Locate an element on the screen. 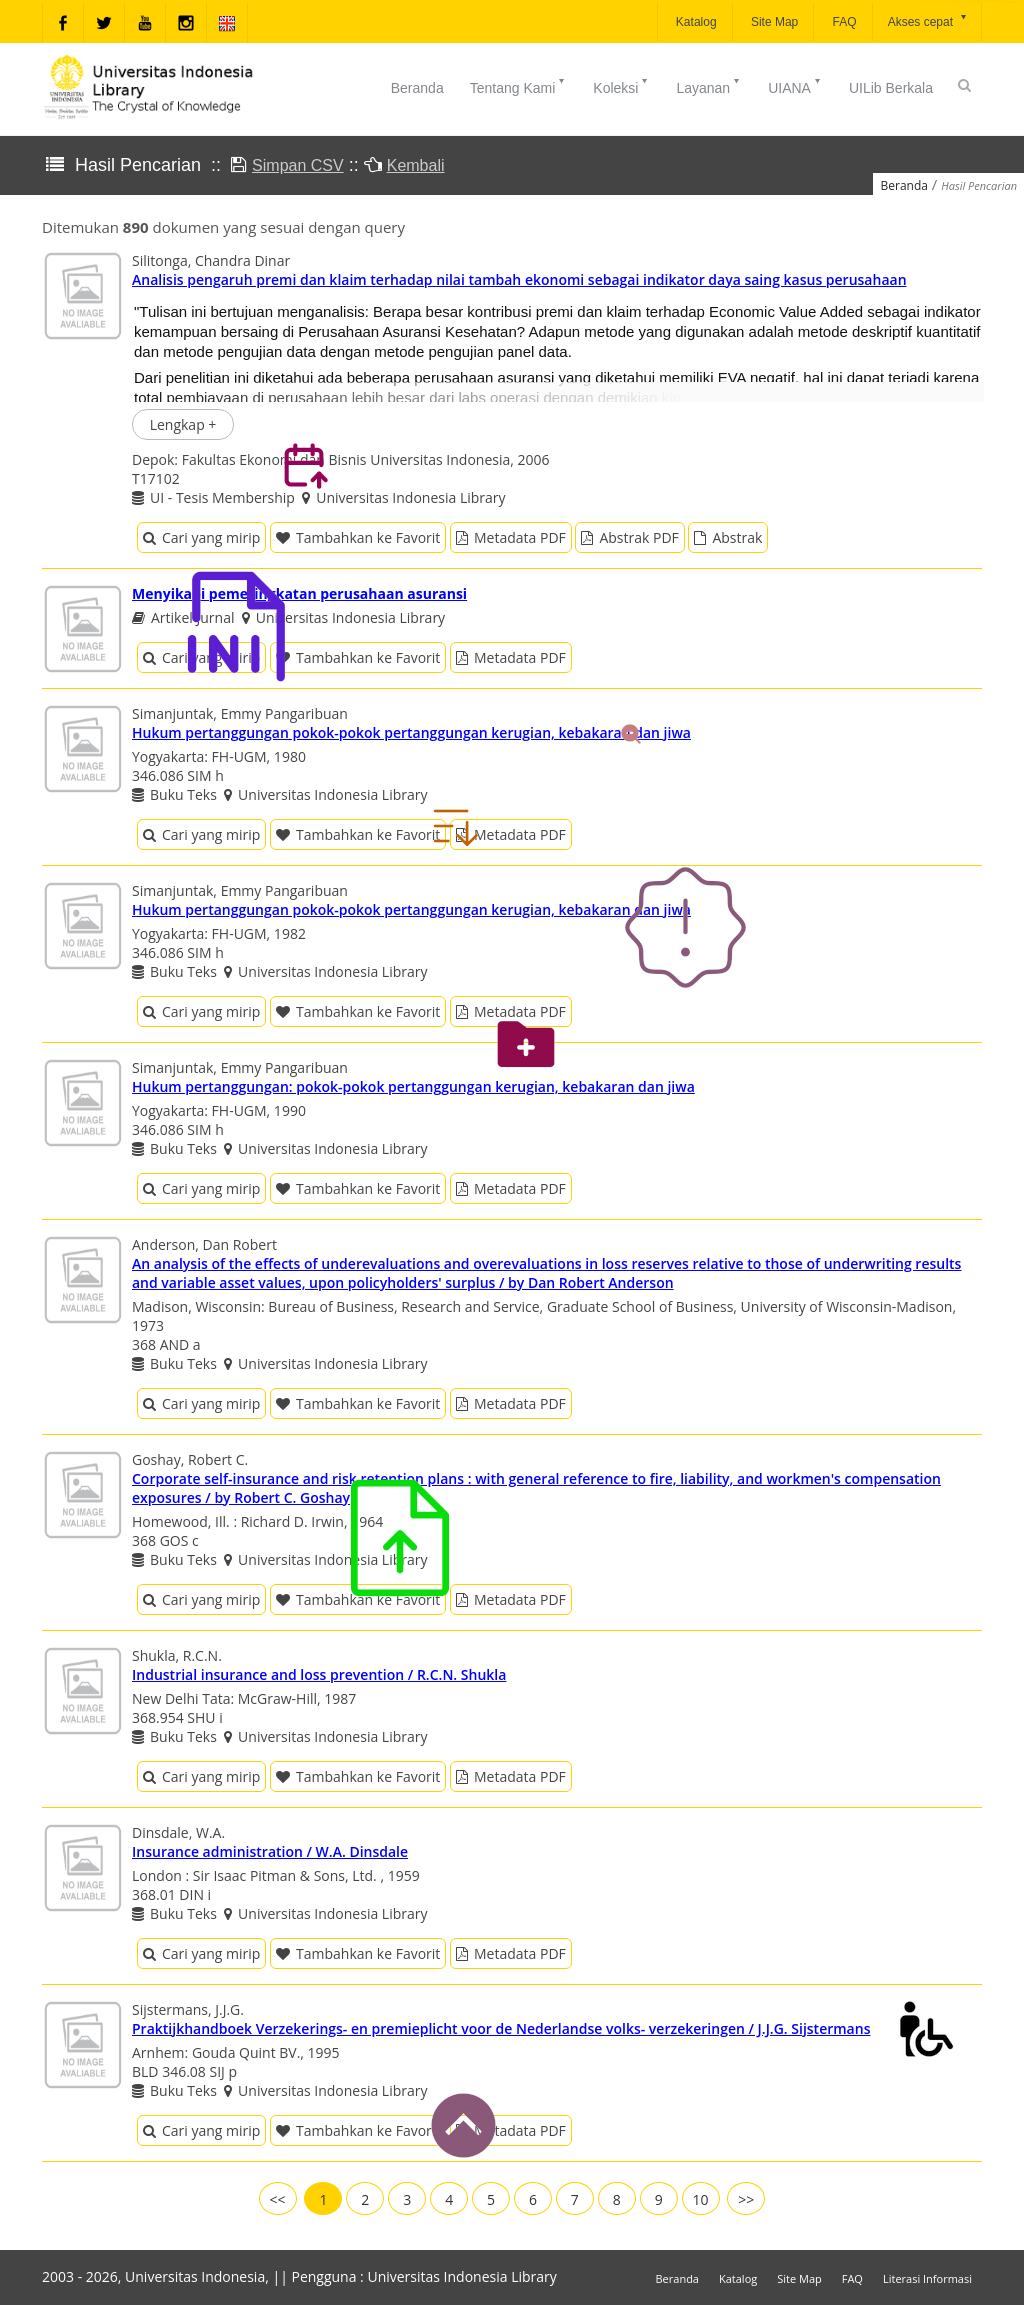  open or view an INI configuration file is located at coordinates (238, 626).